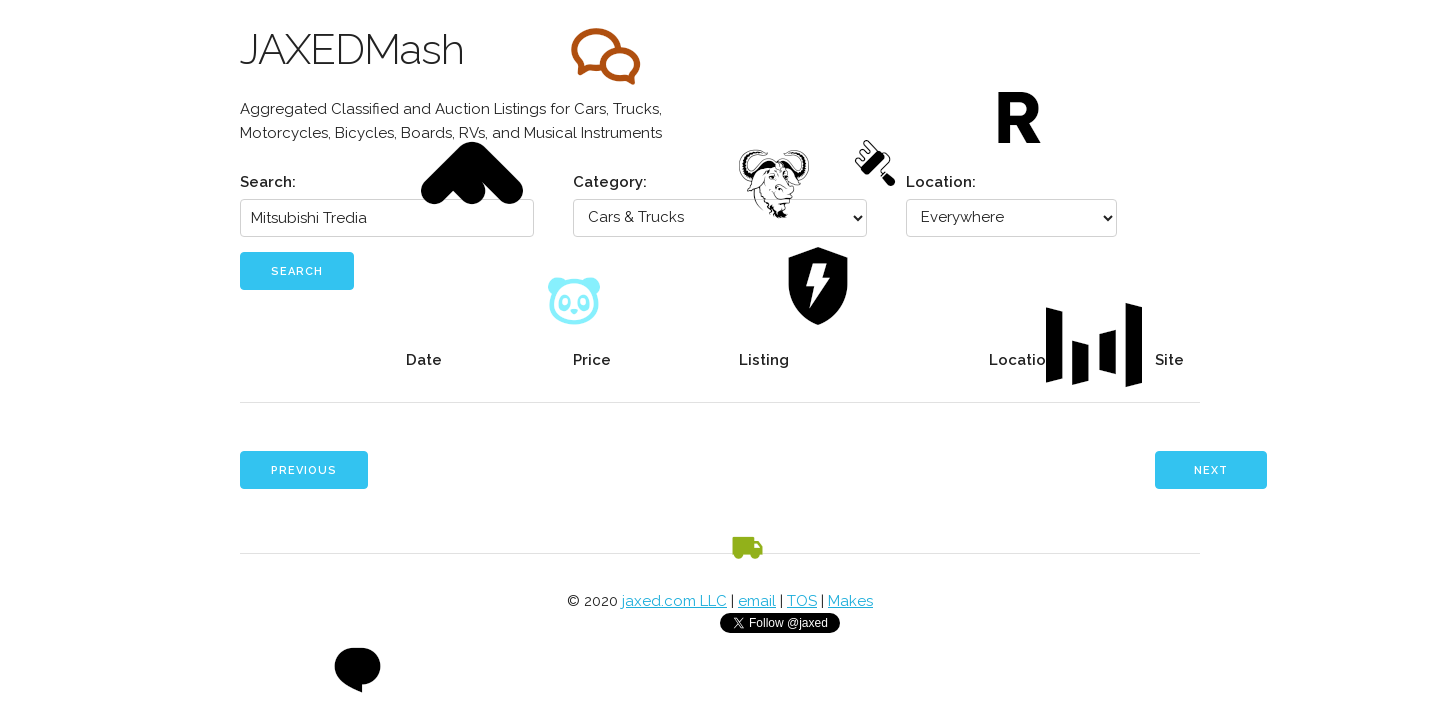 Image resolution: width=1440 pixels, height=720 pixels. Describe the element at coordinates (357, 668) in the screenshot. I see `open chat or messaging` at that location.